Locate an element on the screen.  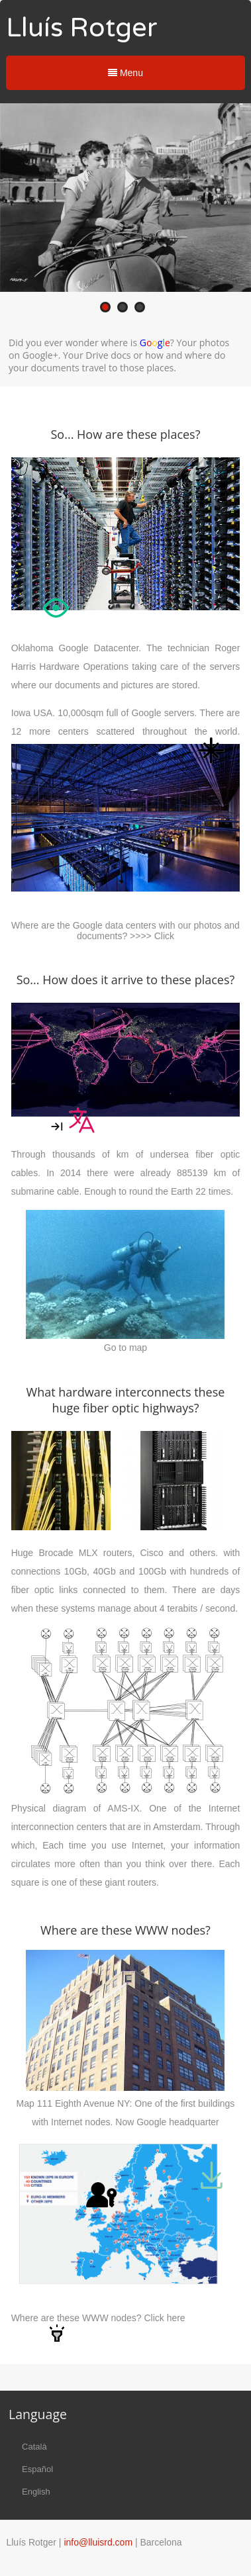
manage passkey authentication for your account is located at coordinates (101, 2195).